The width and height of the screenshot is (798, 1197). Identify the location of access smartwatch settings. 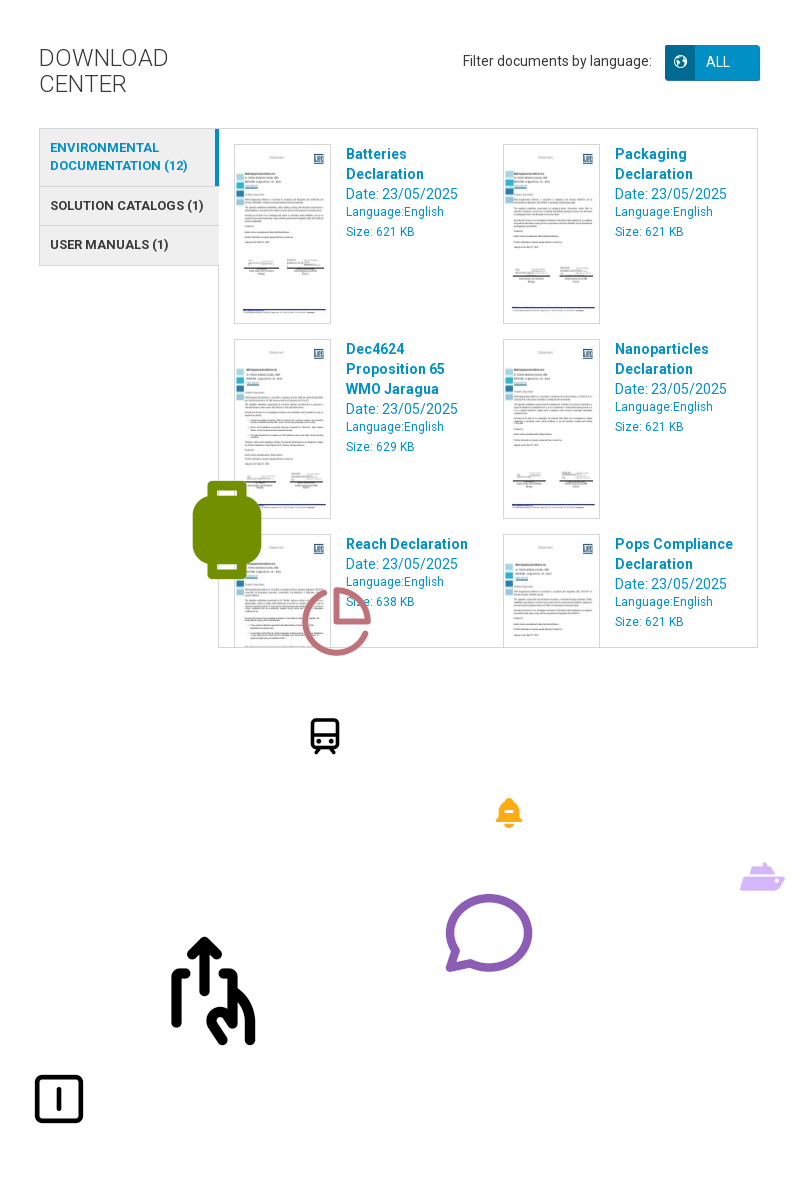
(227, 530).